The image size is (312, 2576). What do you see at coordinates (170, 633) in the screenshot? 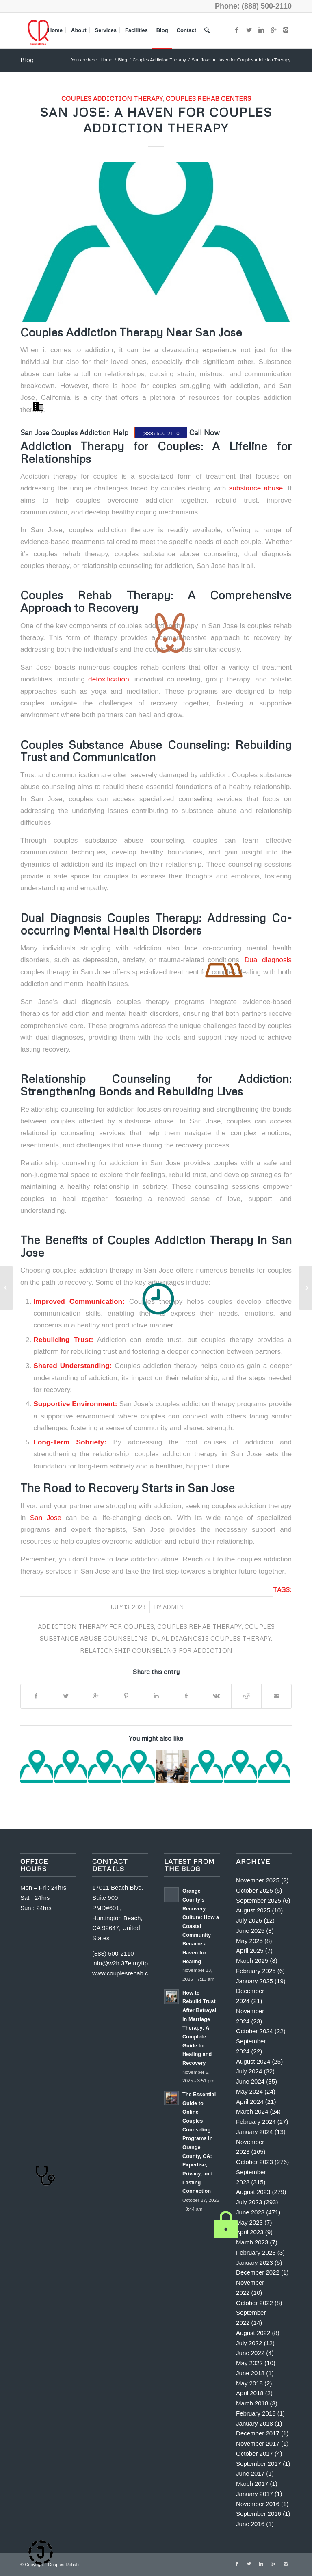
I see `access pet or animal-related features` at bounding box center [170, 633].